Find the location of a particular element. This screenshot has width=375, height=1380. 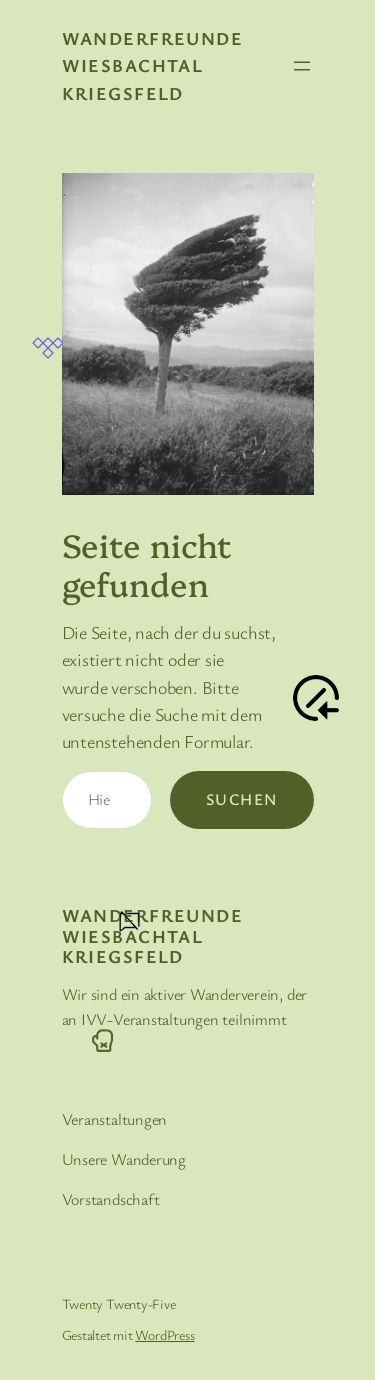

access boxing or combat sports content is located at coordinates (103, 1041).